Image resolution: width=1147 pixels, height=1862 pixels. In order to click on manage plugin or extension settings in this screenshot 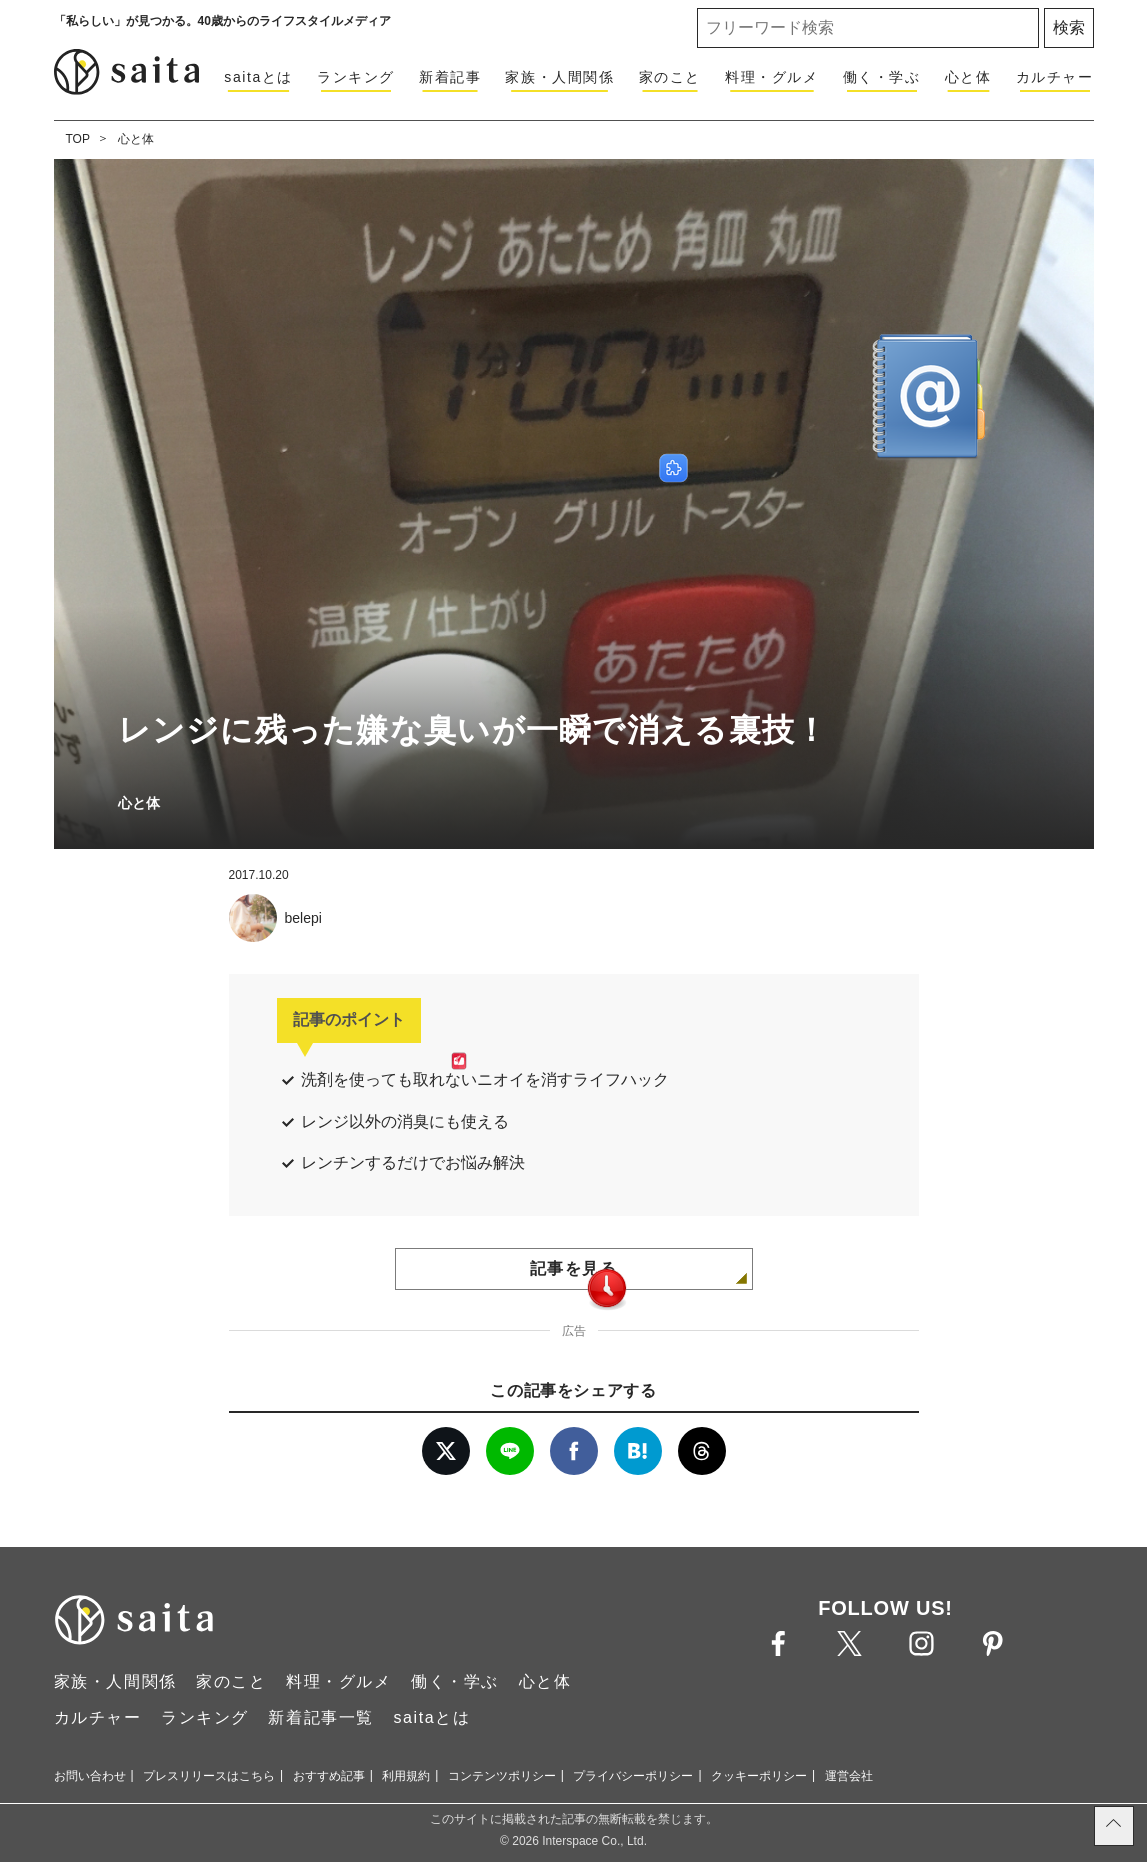, I will do `click(673, 468)`.